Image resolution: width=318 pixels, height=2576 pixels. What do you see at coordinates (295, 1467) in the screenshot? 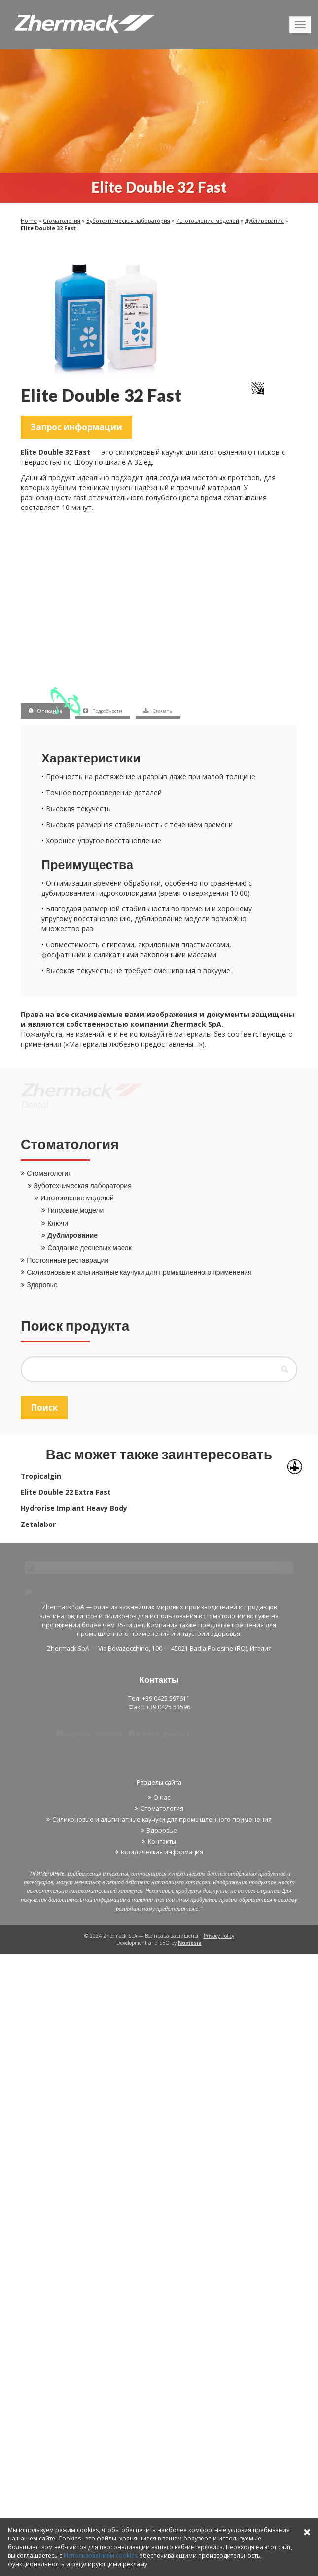
I see `target lock or tracking indicator` at bounding box center [295, 1467].